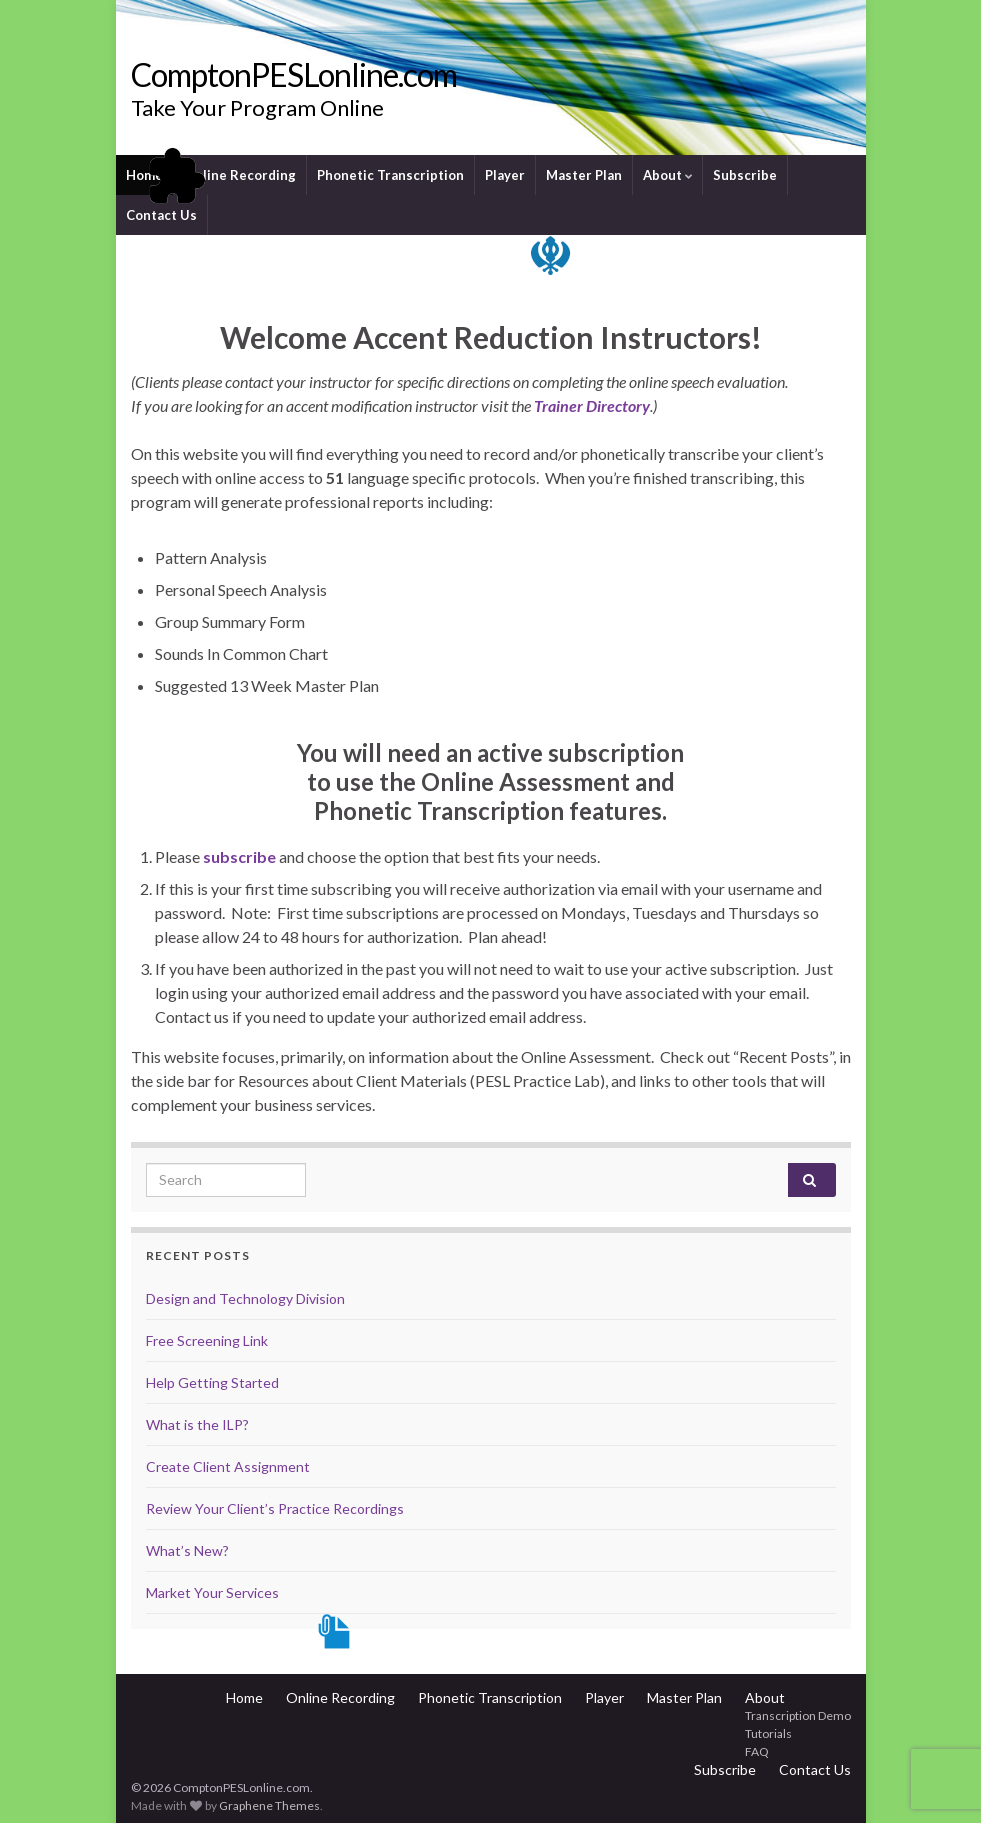  Describe the element at coordinates (334, 1632) in the screenshot. I see `attach a file or document` at that location.